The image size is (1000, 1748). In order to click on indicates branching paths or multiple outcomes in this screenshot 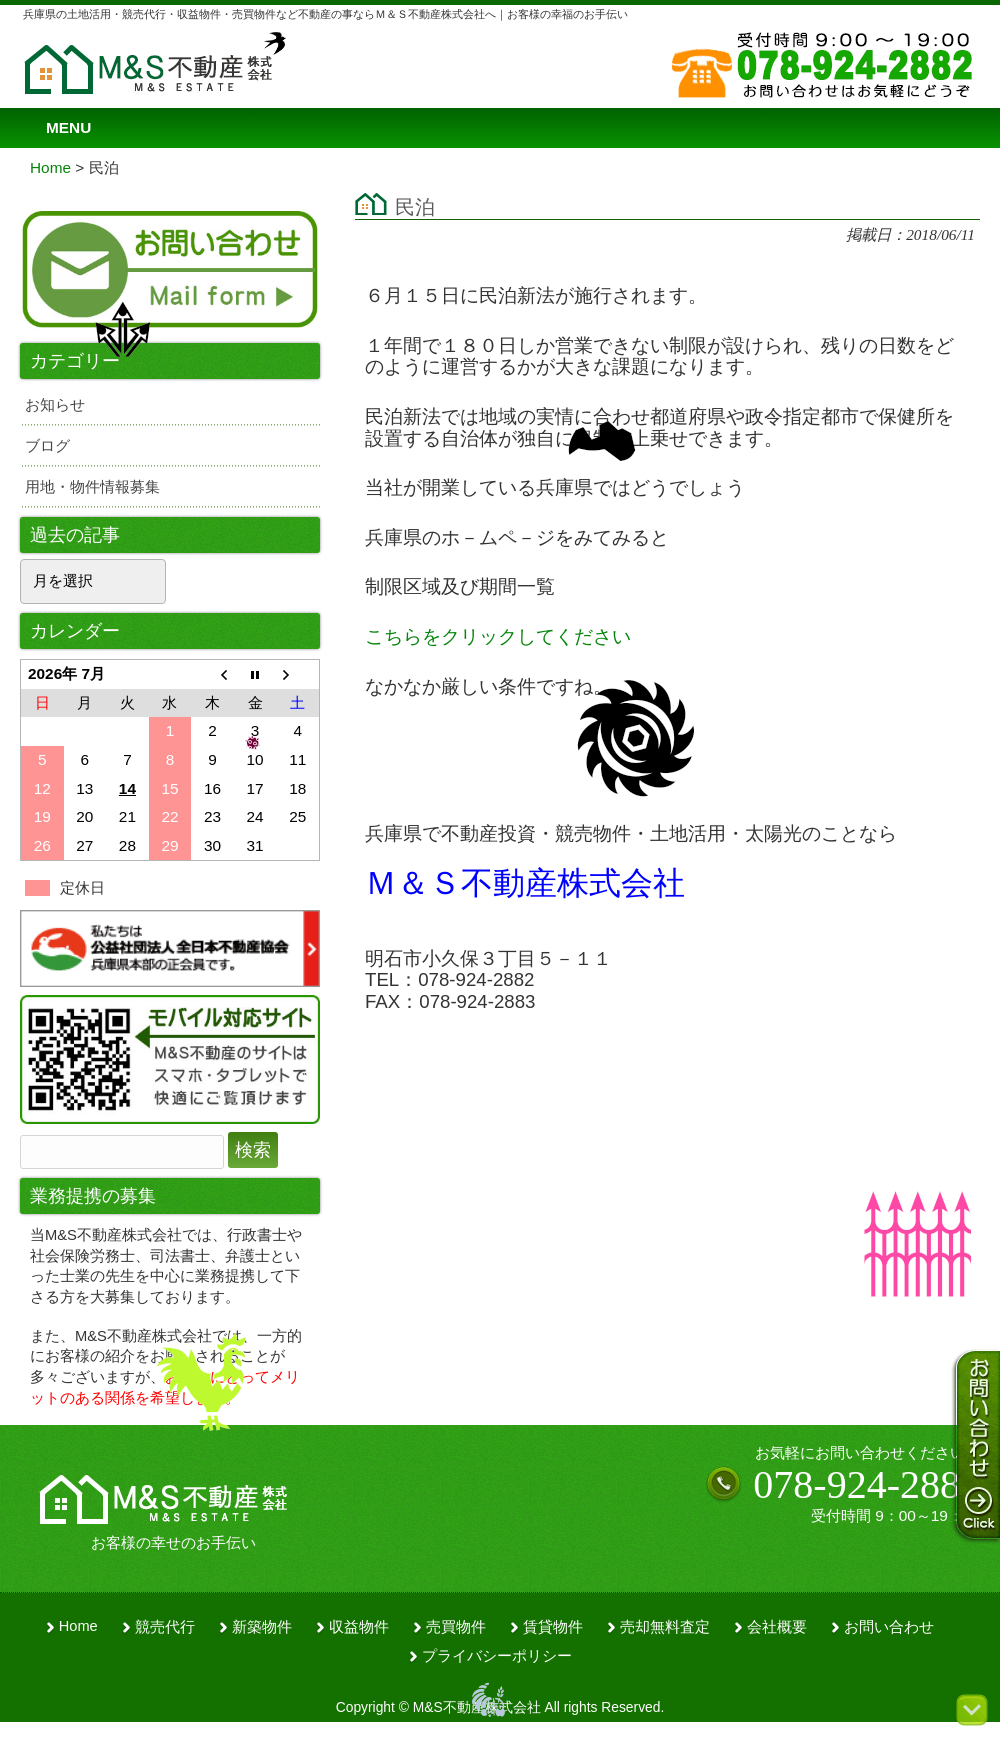, I will do `click(122, 329)`.